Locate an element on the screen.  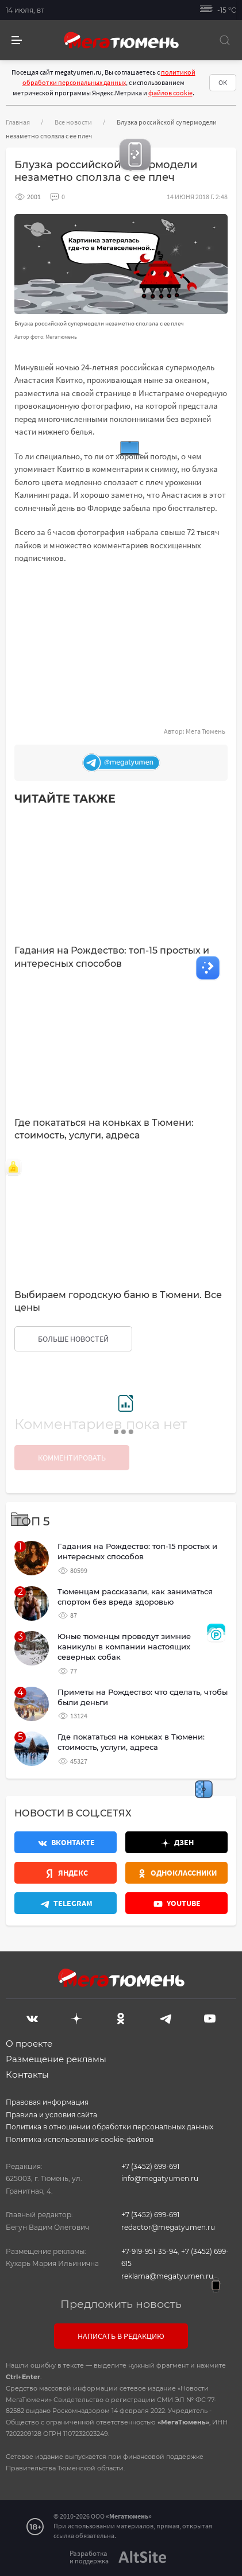
open Upscayl image upscaling app is located at coordinates (203, 1789).